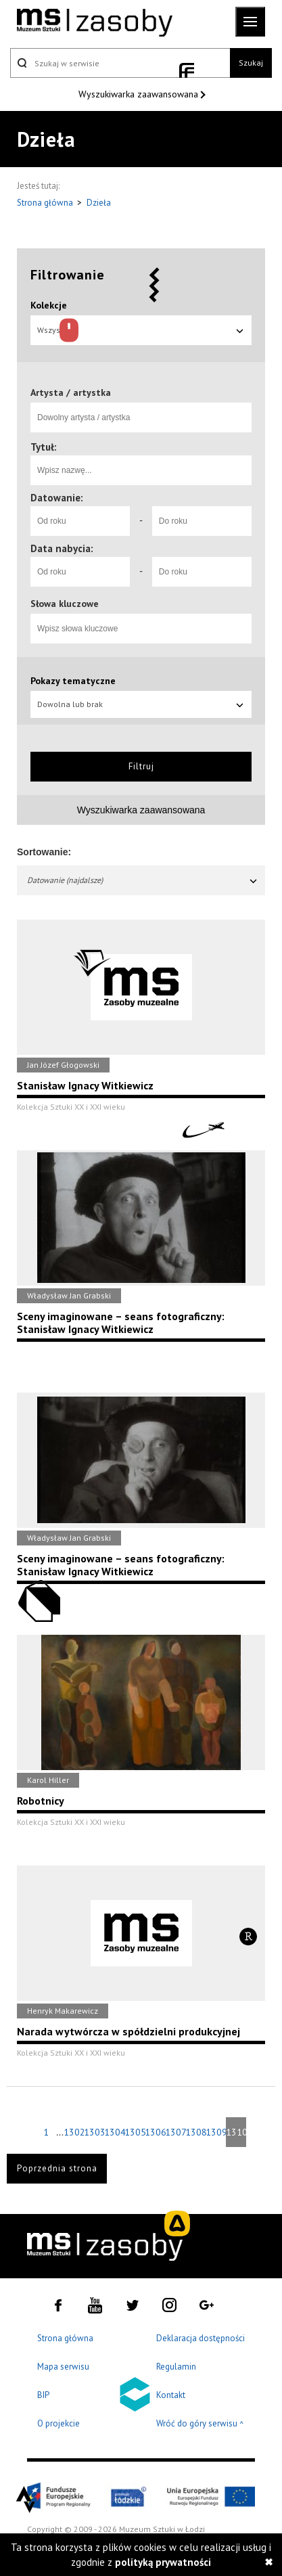 The height and width of the screenshot is (2576, 282). Describe the element at coordinates (177, 2223) in the screenshot. I see `AdonisJS framework logo` at that location.